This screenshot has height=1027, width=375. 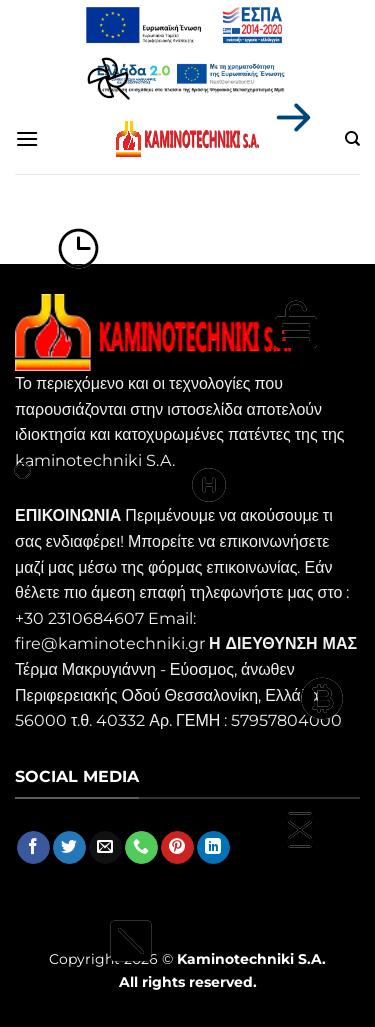 I want to click on generic shape or placeholder icon, so click(x=22, y=470).